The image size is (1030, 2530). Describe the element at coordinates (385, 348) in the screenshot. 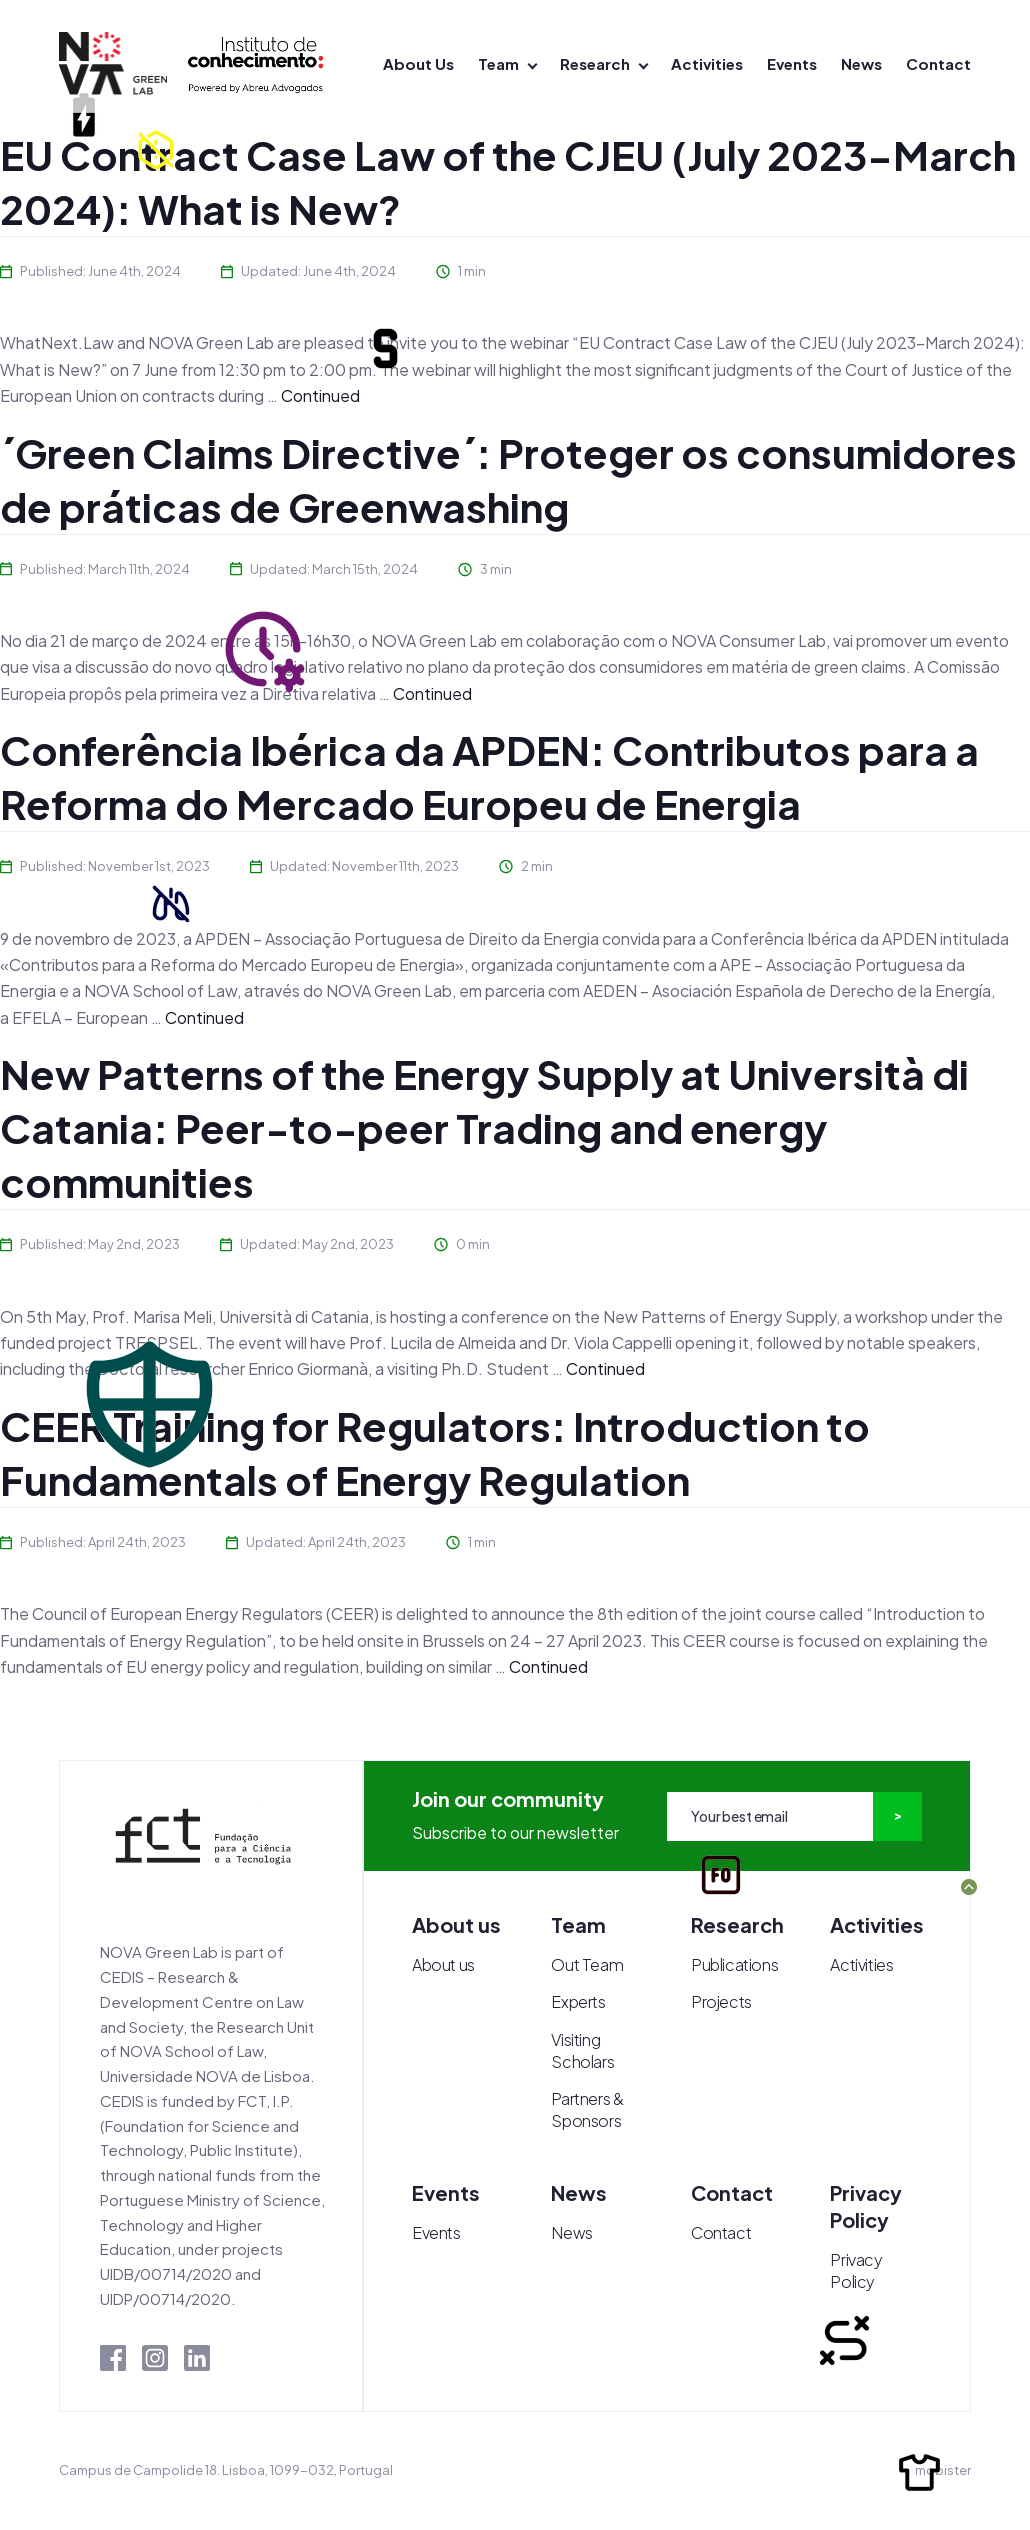

I see `indicates small size option` at that location.